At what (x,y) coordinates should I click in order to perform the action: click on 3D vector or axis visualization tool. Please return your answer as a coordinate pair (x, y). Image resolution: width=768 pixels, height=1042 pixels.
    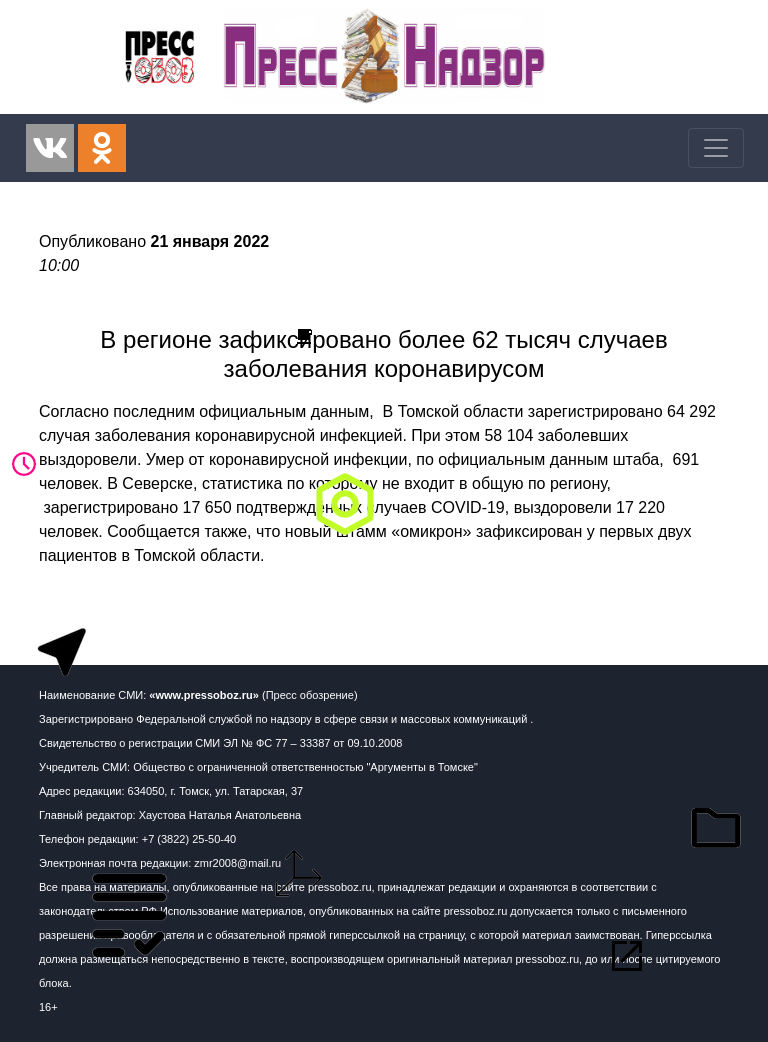
    Looking at the image, I should click on (296, 876).